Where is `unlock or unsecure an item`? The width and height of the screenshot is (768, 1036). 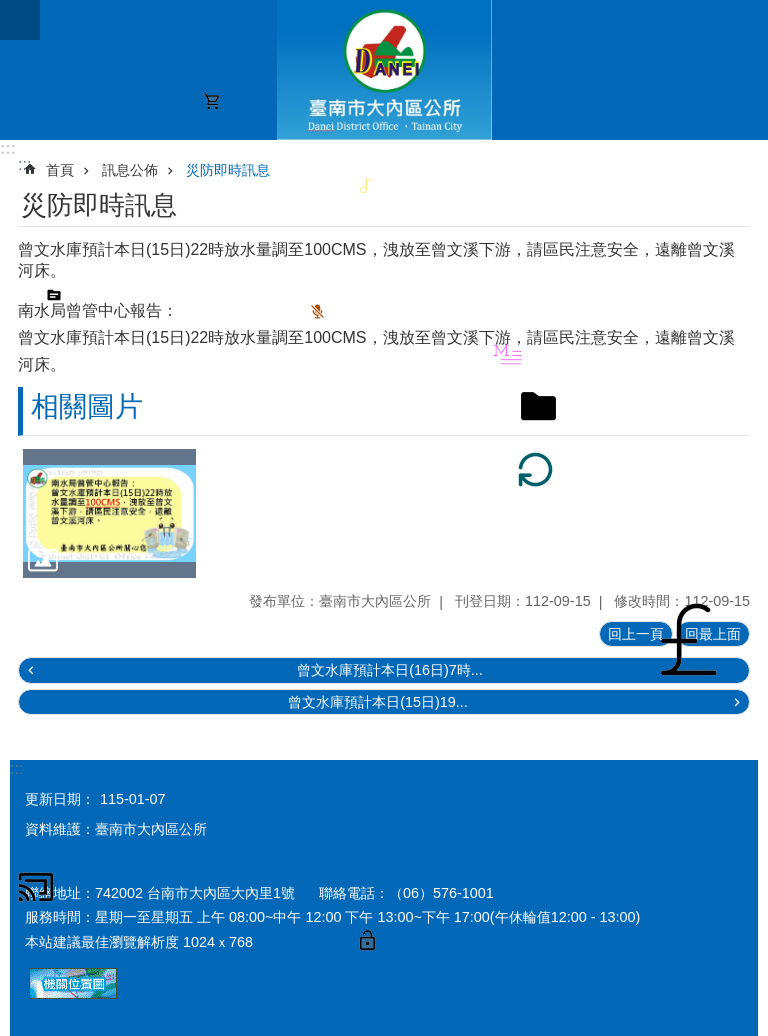
unlock or unsecure an item is located at coordinates (367, 940).